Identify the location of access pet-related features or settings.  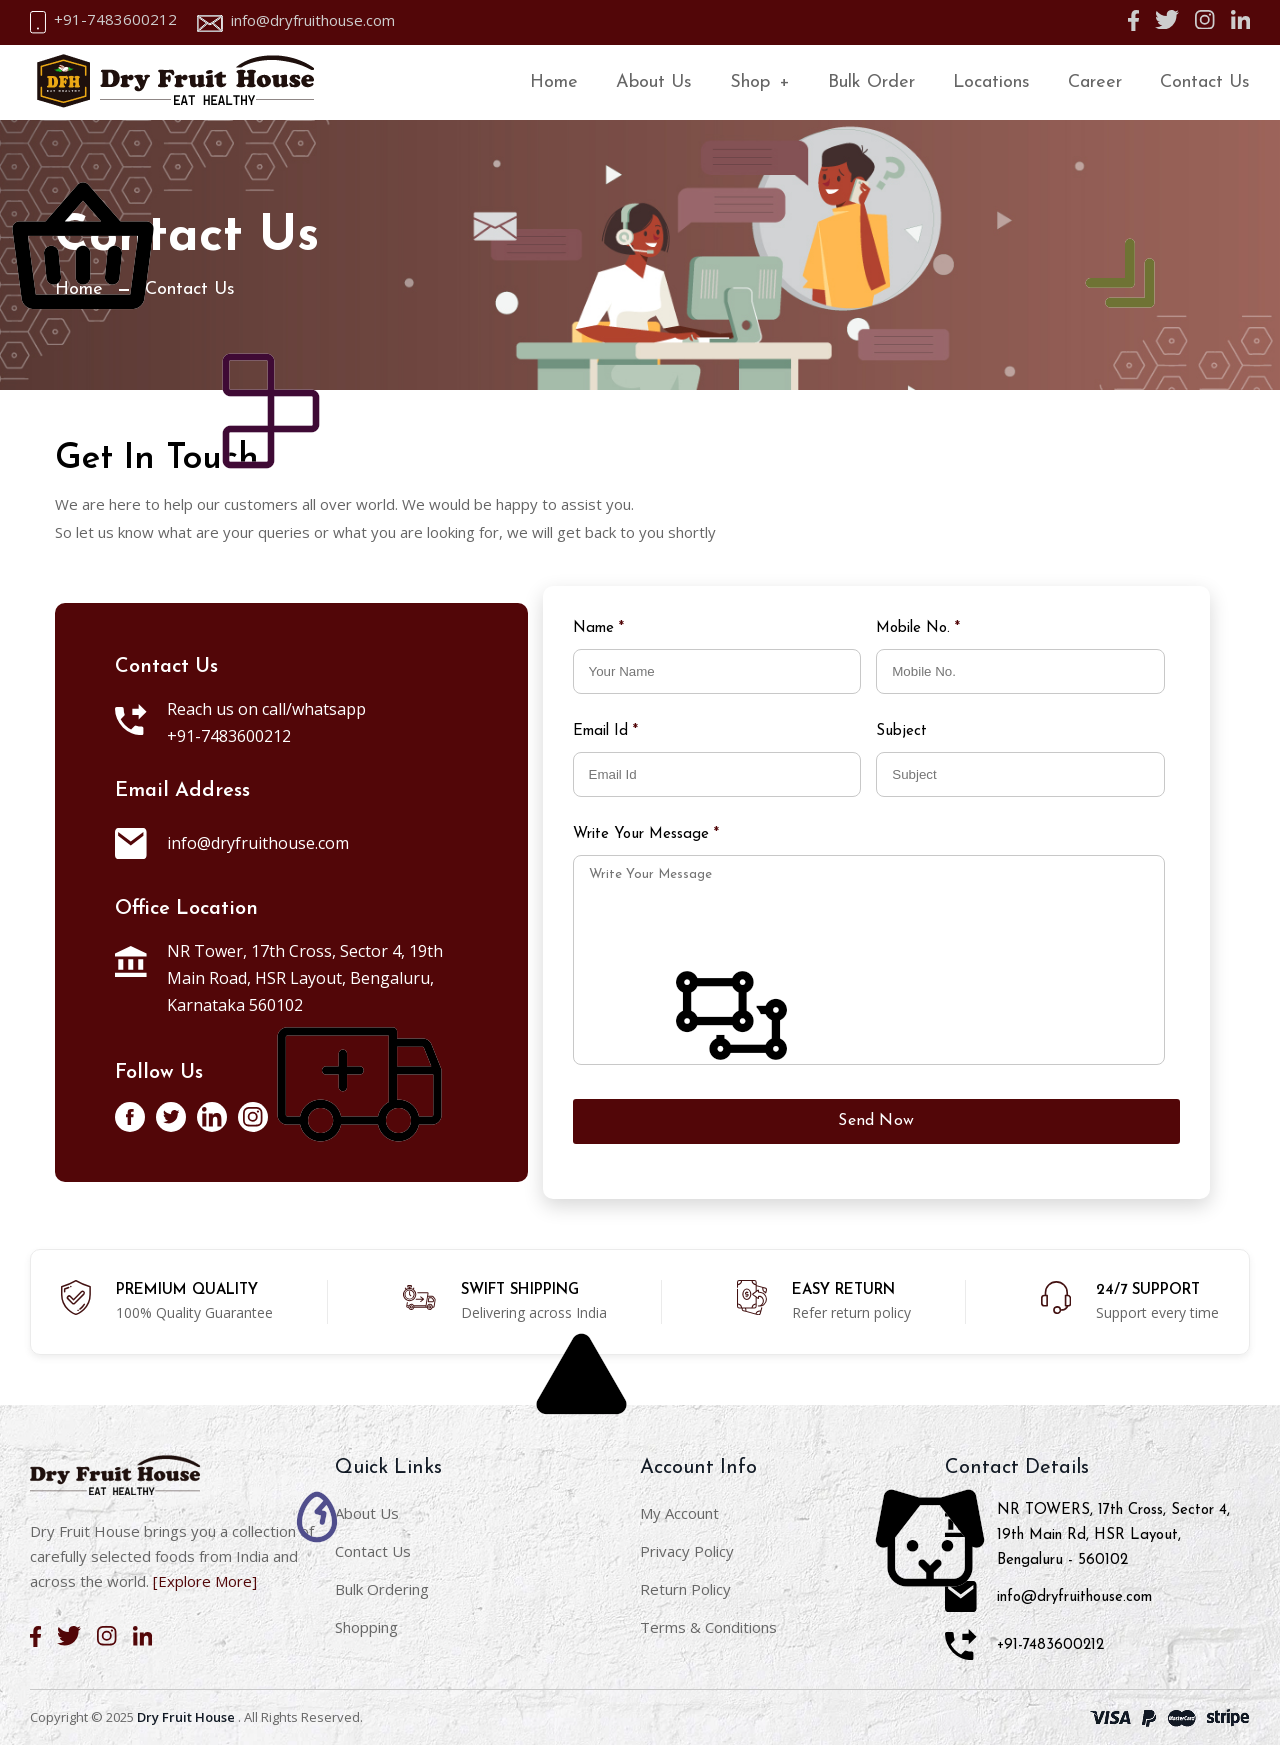
(930, 1540).